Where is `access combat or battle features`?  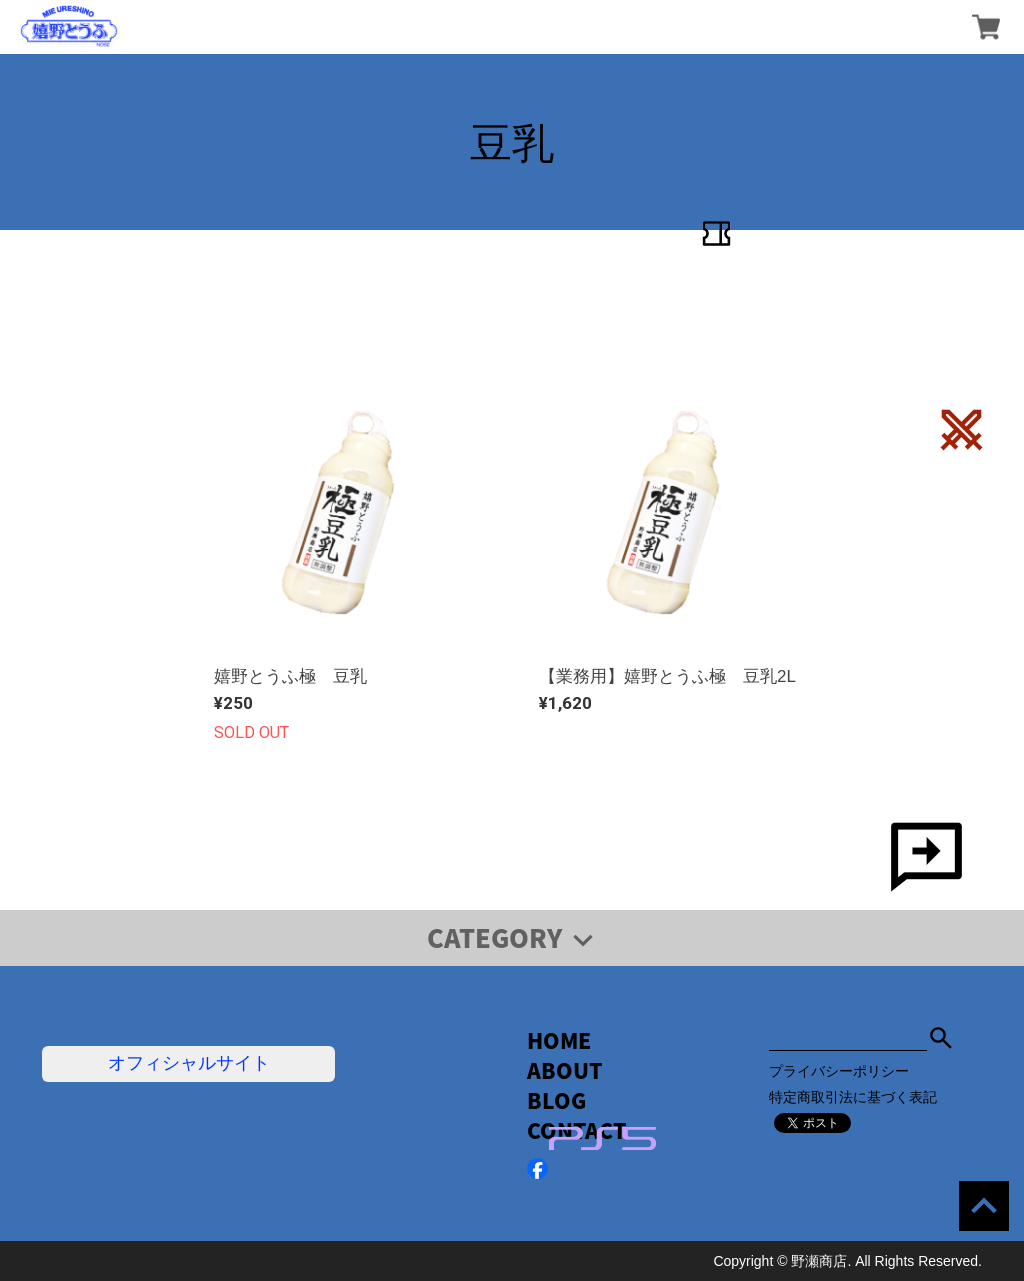 access combat or battle features is located at coordinates (961, 429).